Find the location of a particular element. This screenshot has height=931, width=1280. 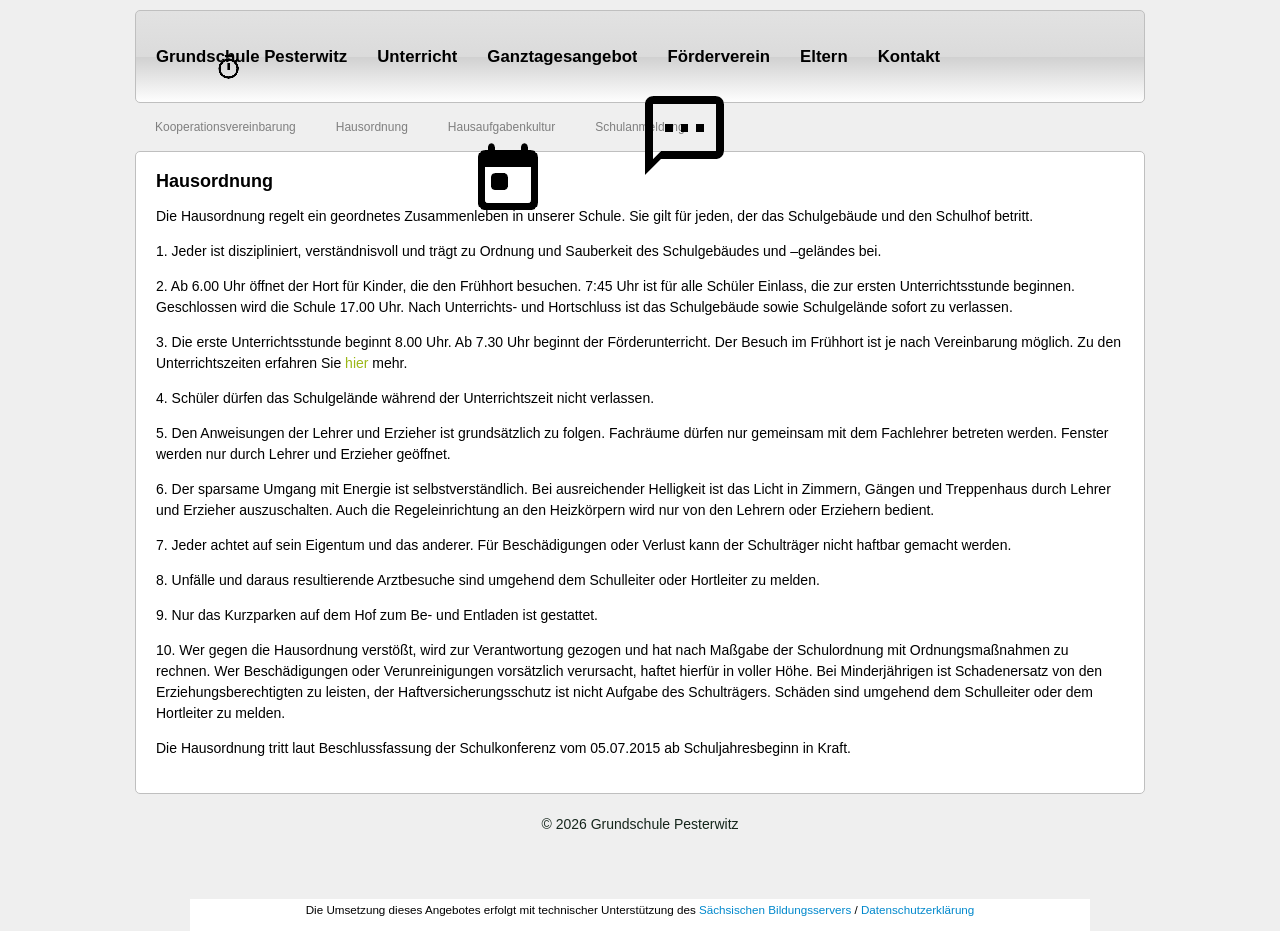

set a countdown timer is located at coordinates (228, 67).